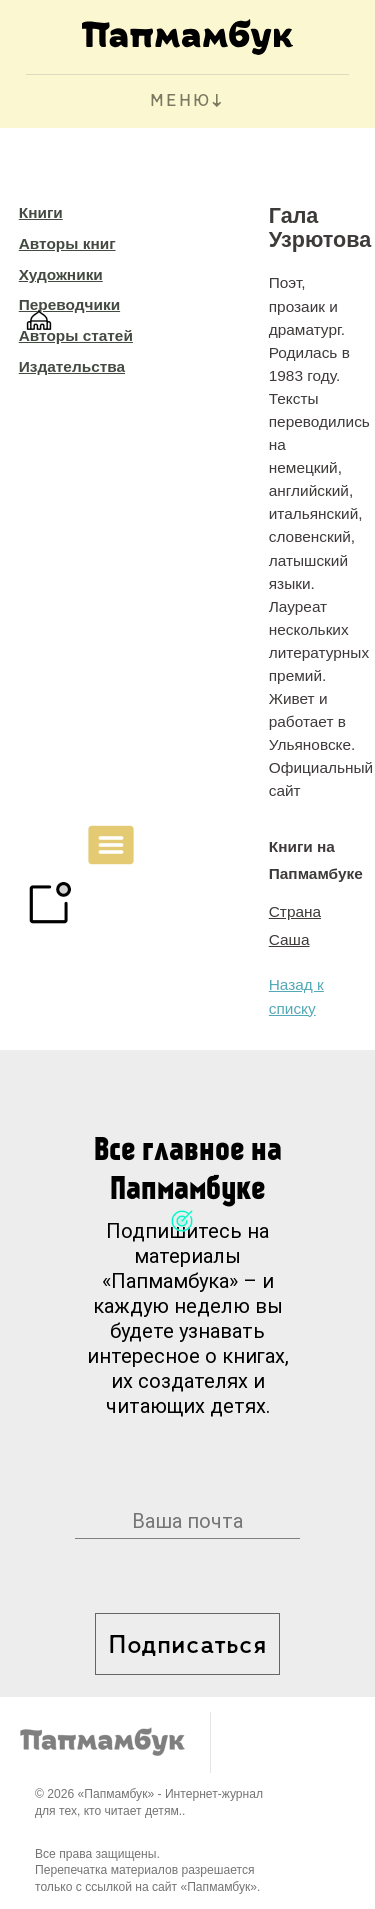 This screenshot has width=375, height=1909. I want to click on find nearby mosques, so click(39, 321).